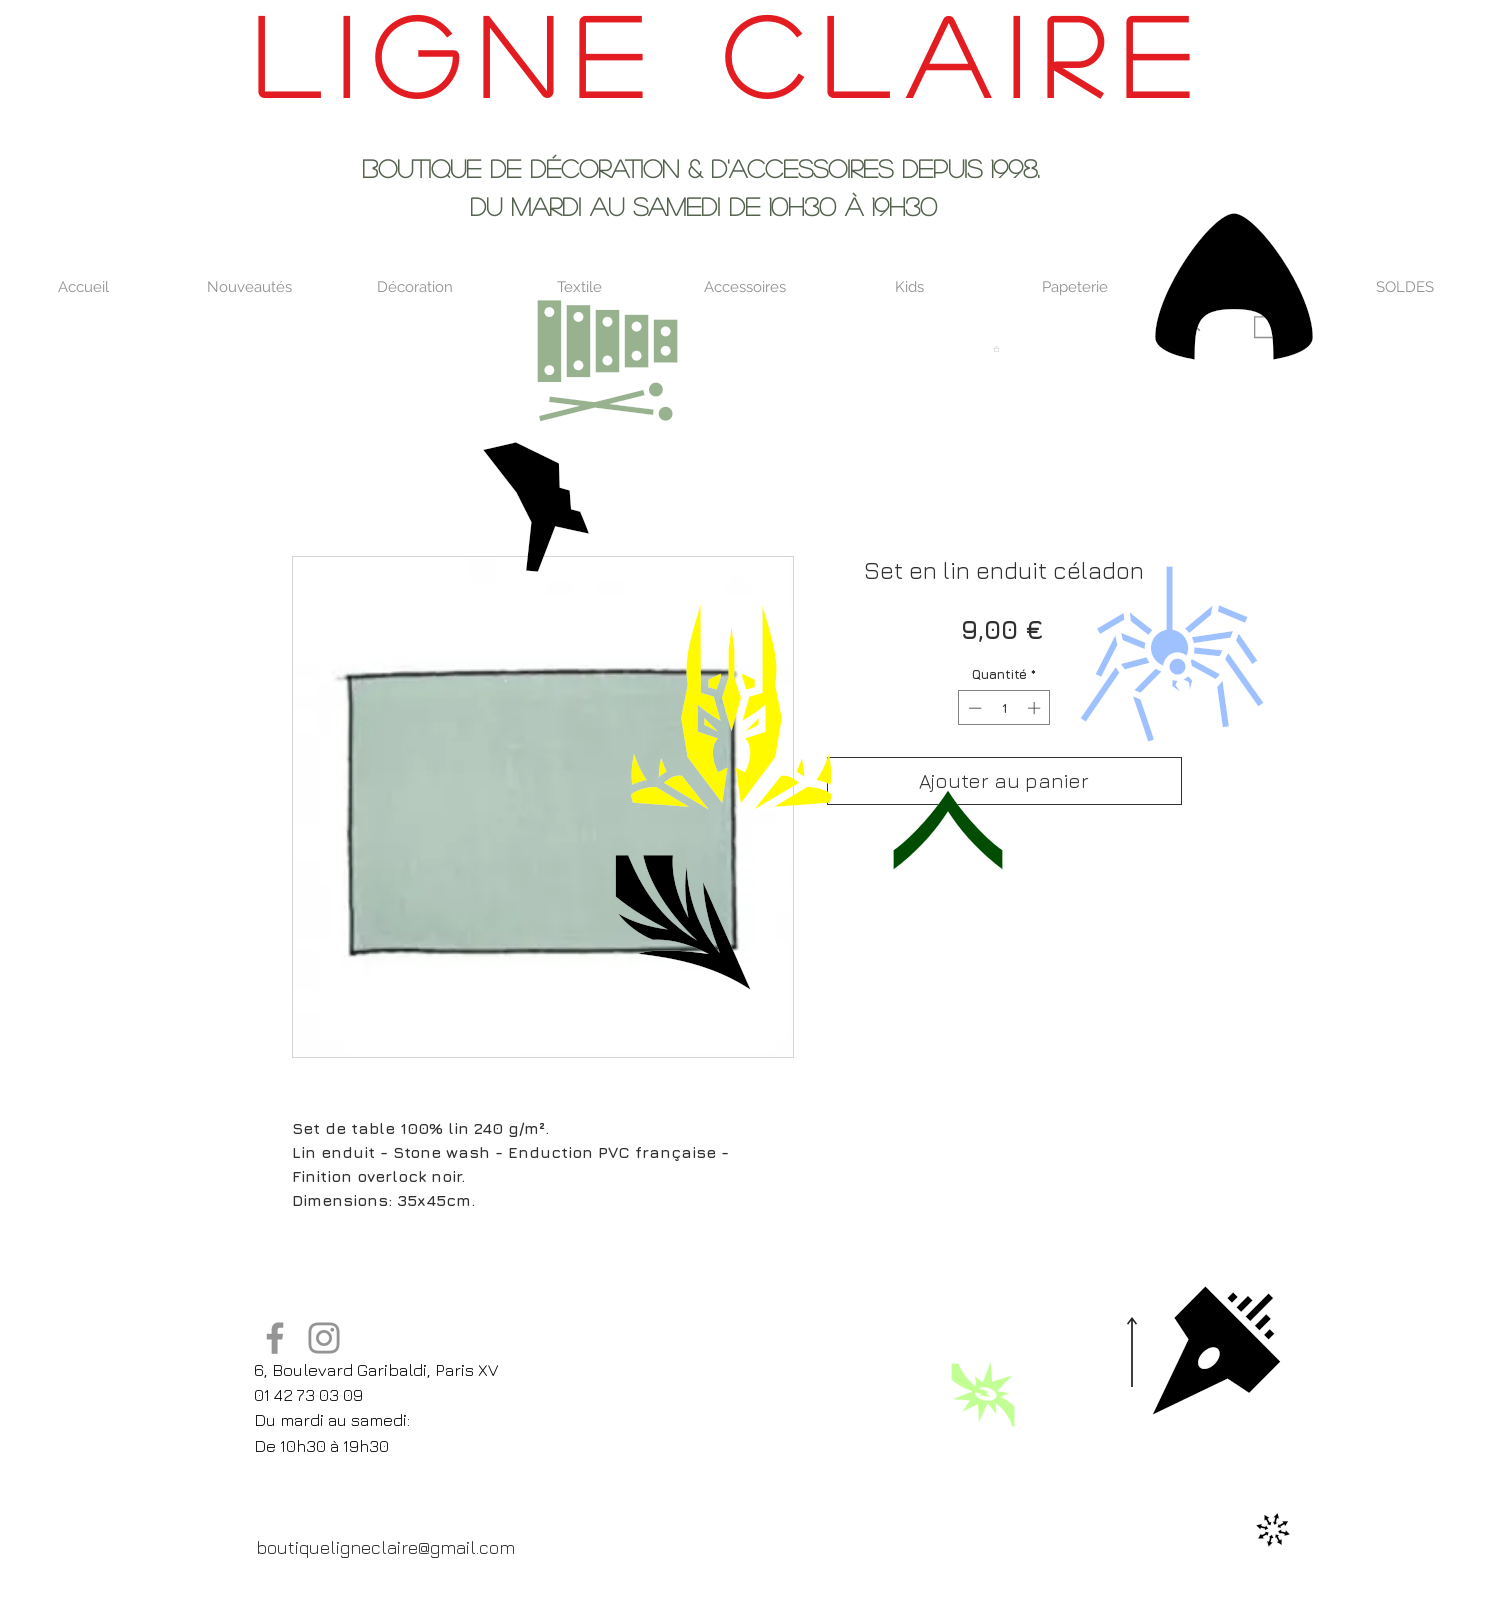  What do you see at coordinates (1216, 1350) in the screenshot?
I see `select light fighter spacecraft class` at bounding box center [1216, 1350].